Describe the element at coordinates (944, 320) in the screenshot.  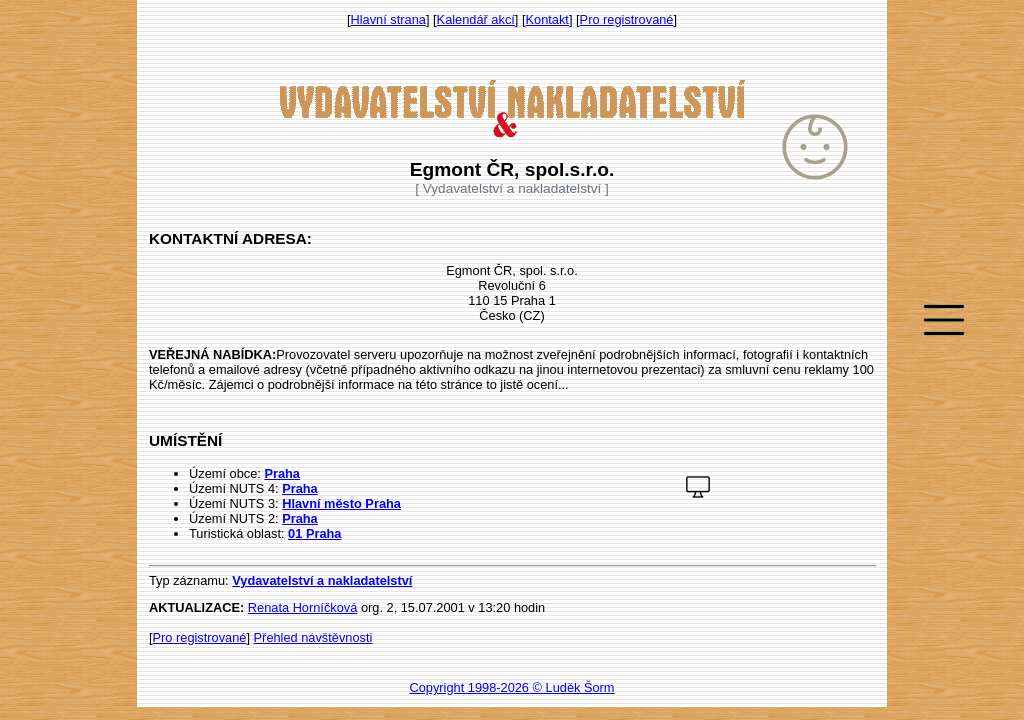
I see `open navigation menu` at that location.